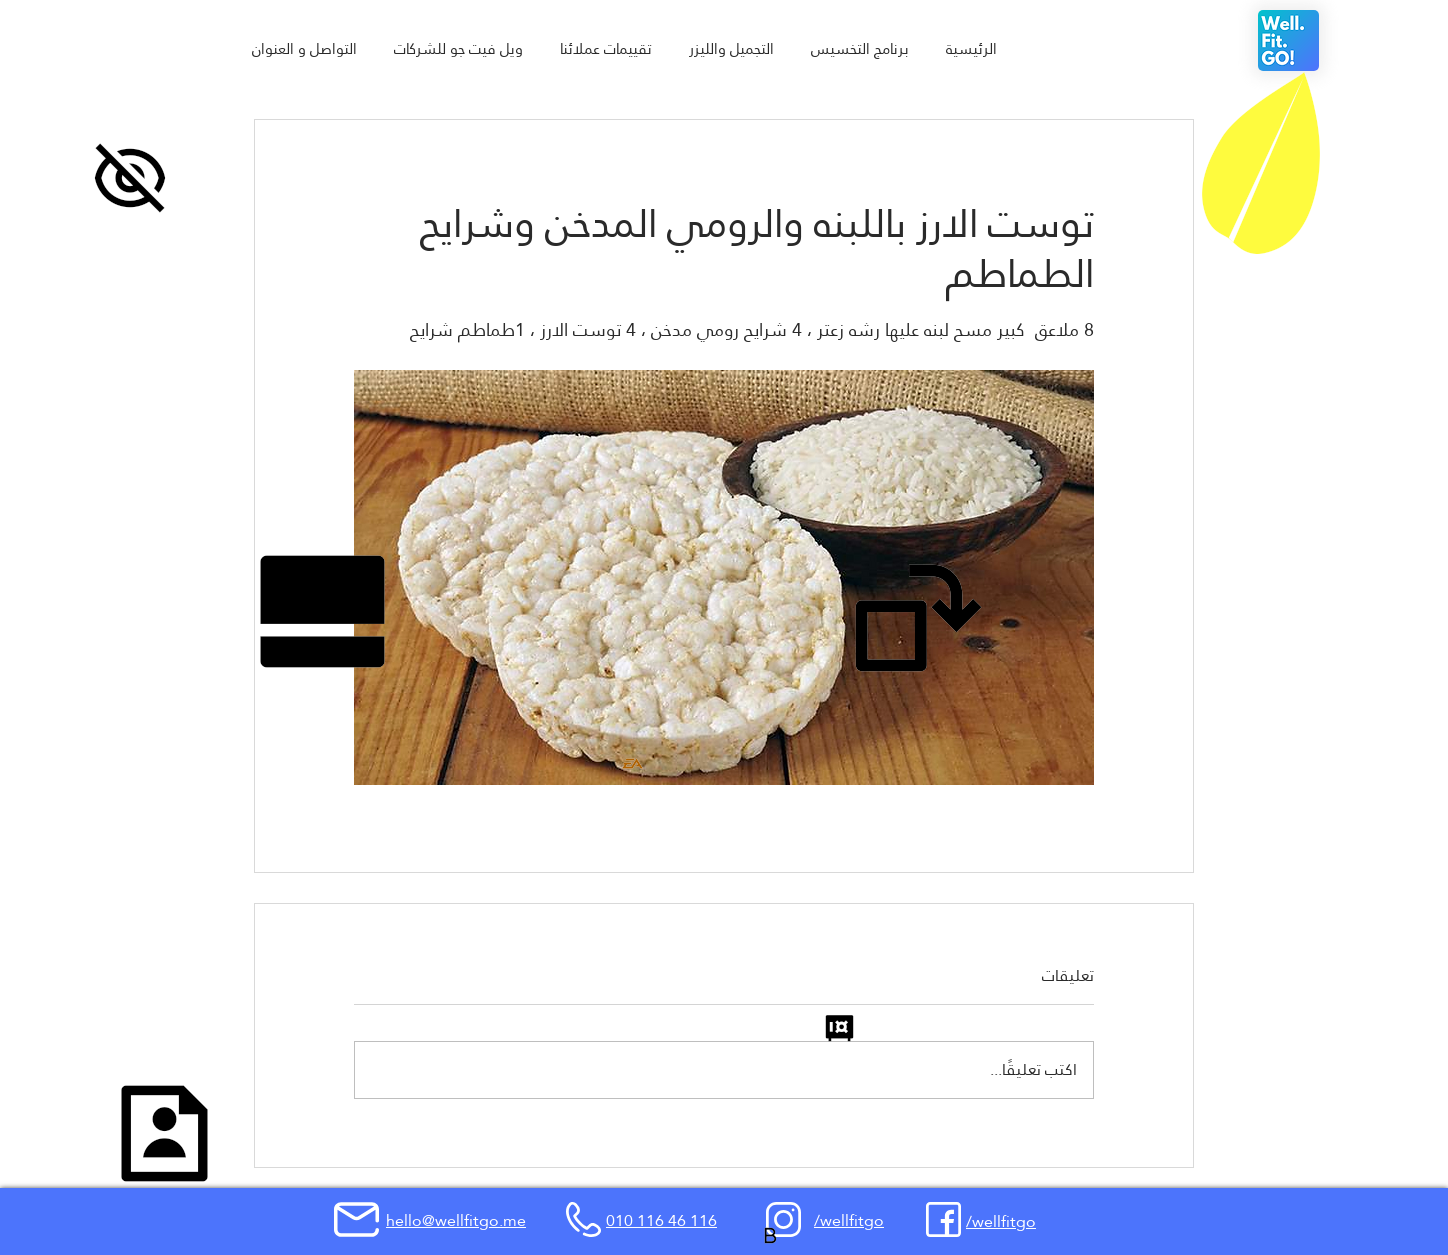 The width and height of the screenshot is (1448, 1255). What do you see at coordinates (839, 1027) in the screenshot?
I see `access secure storage or vault` at bounding box center [839, 1027].